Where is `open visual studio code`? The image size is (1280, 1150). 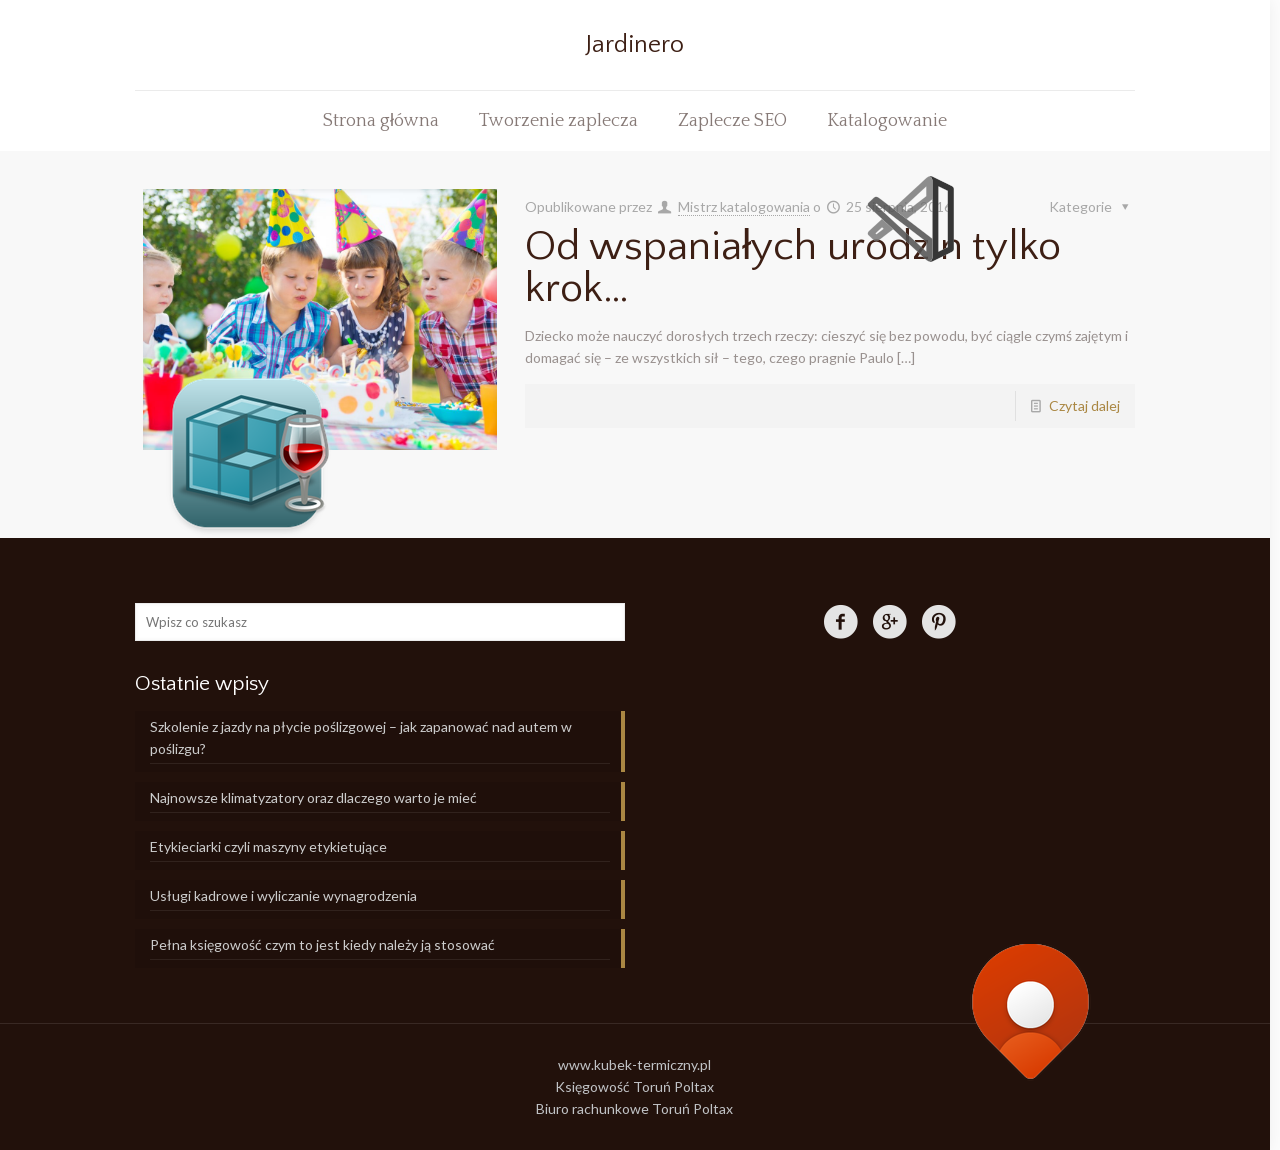
open visual studio code is located at coordinates (911, 219).